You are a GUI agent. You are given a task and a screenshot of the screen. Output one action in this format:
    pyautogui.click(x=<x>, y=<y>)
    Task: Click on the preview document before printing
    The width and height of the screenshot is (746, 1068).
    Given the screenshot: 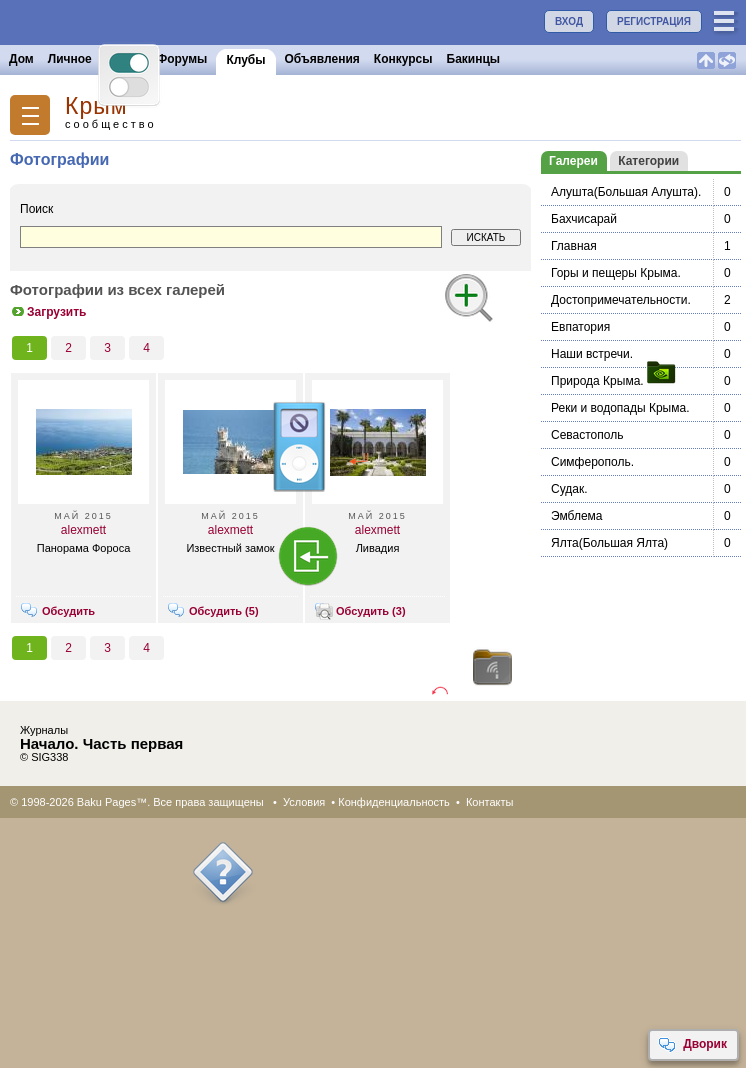 What is the action you would take?
    pyautogui.click(x=324, y=611)
    